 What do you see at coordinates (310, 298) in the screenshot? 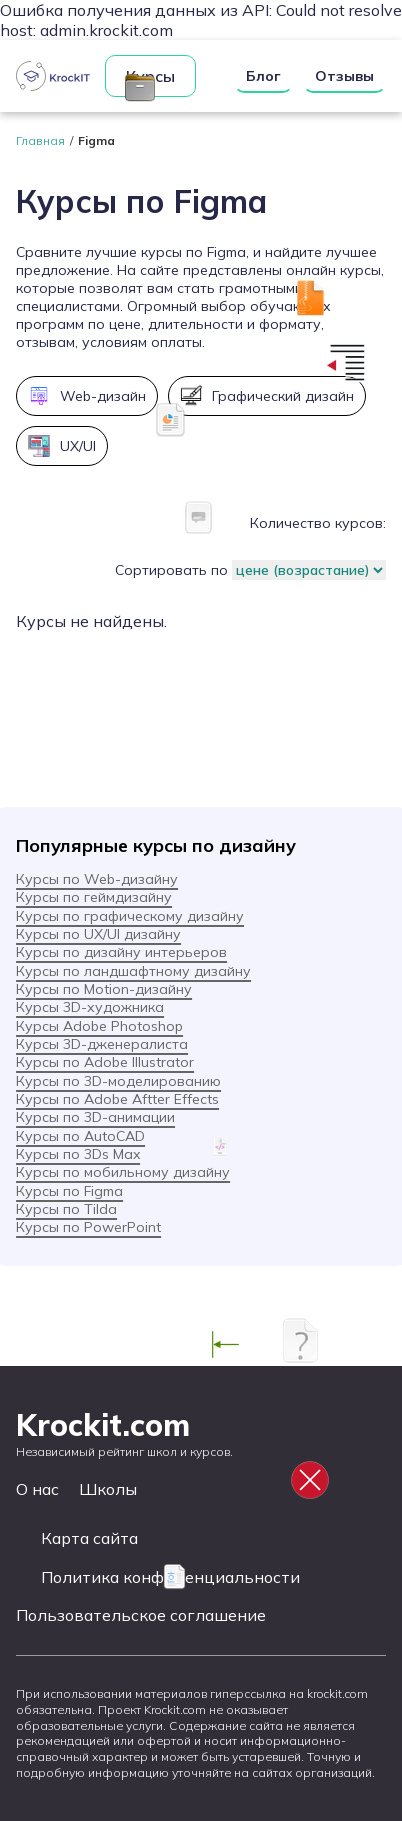
I see `a java archive (jar) file` at bounding box center [310, 298].